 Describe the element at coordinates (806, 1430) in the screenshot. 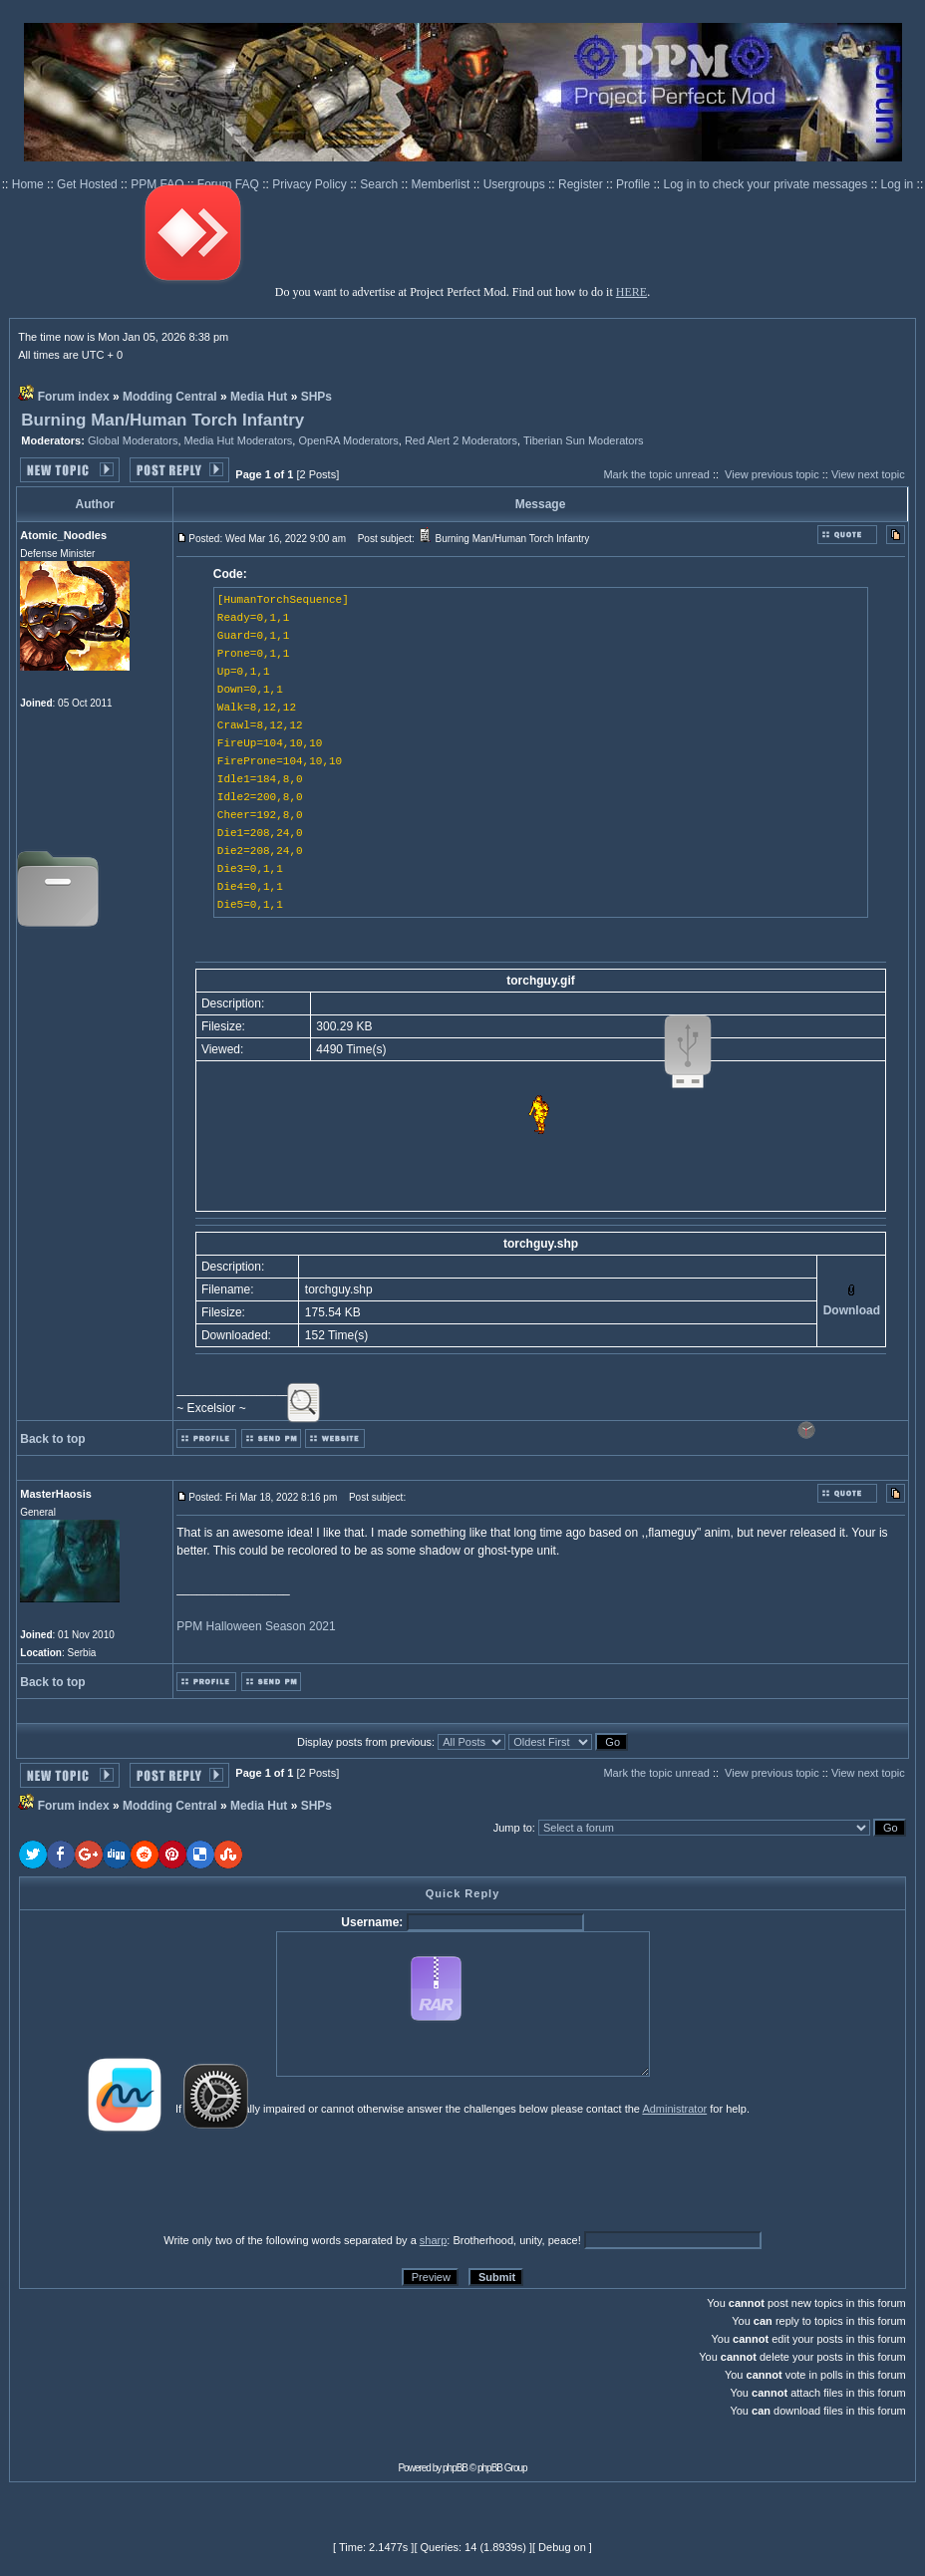

I see `open the clocks application` at that location.